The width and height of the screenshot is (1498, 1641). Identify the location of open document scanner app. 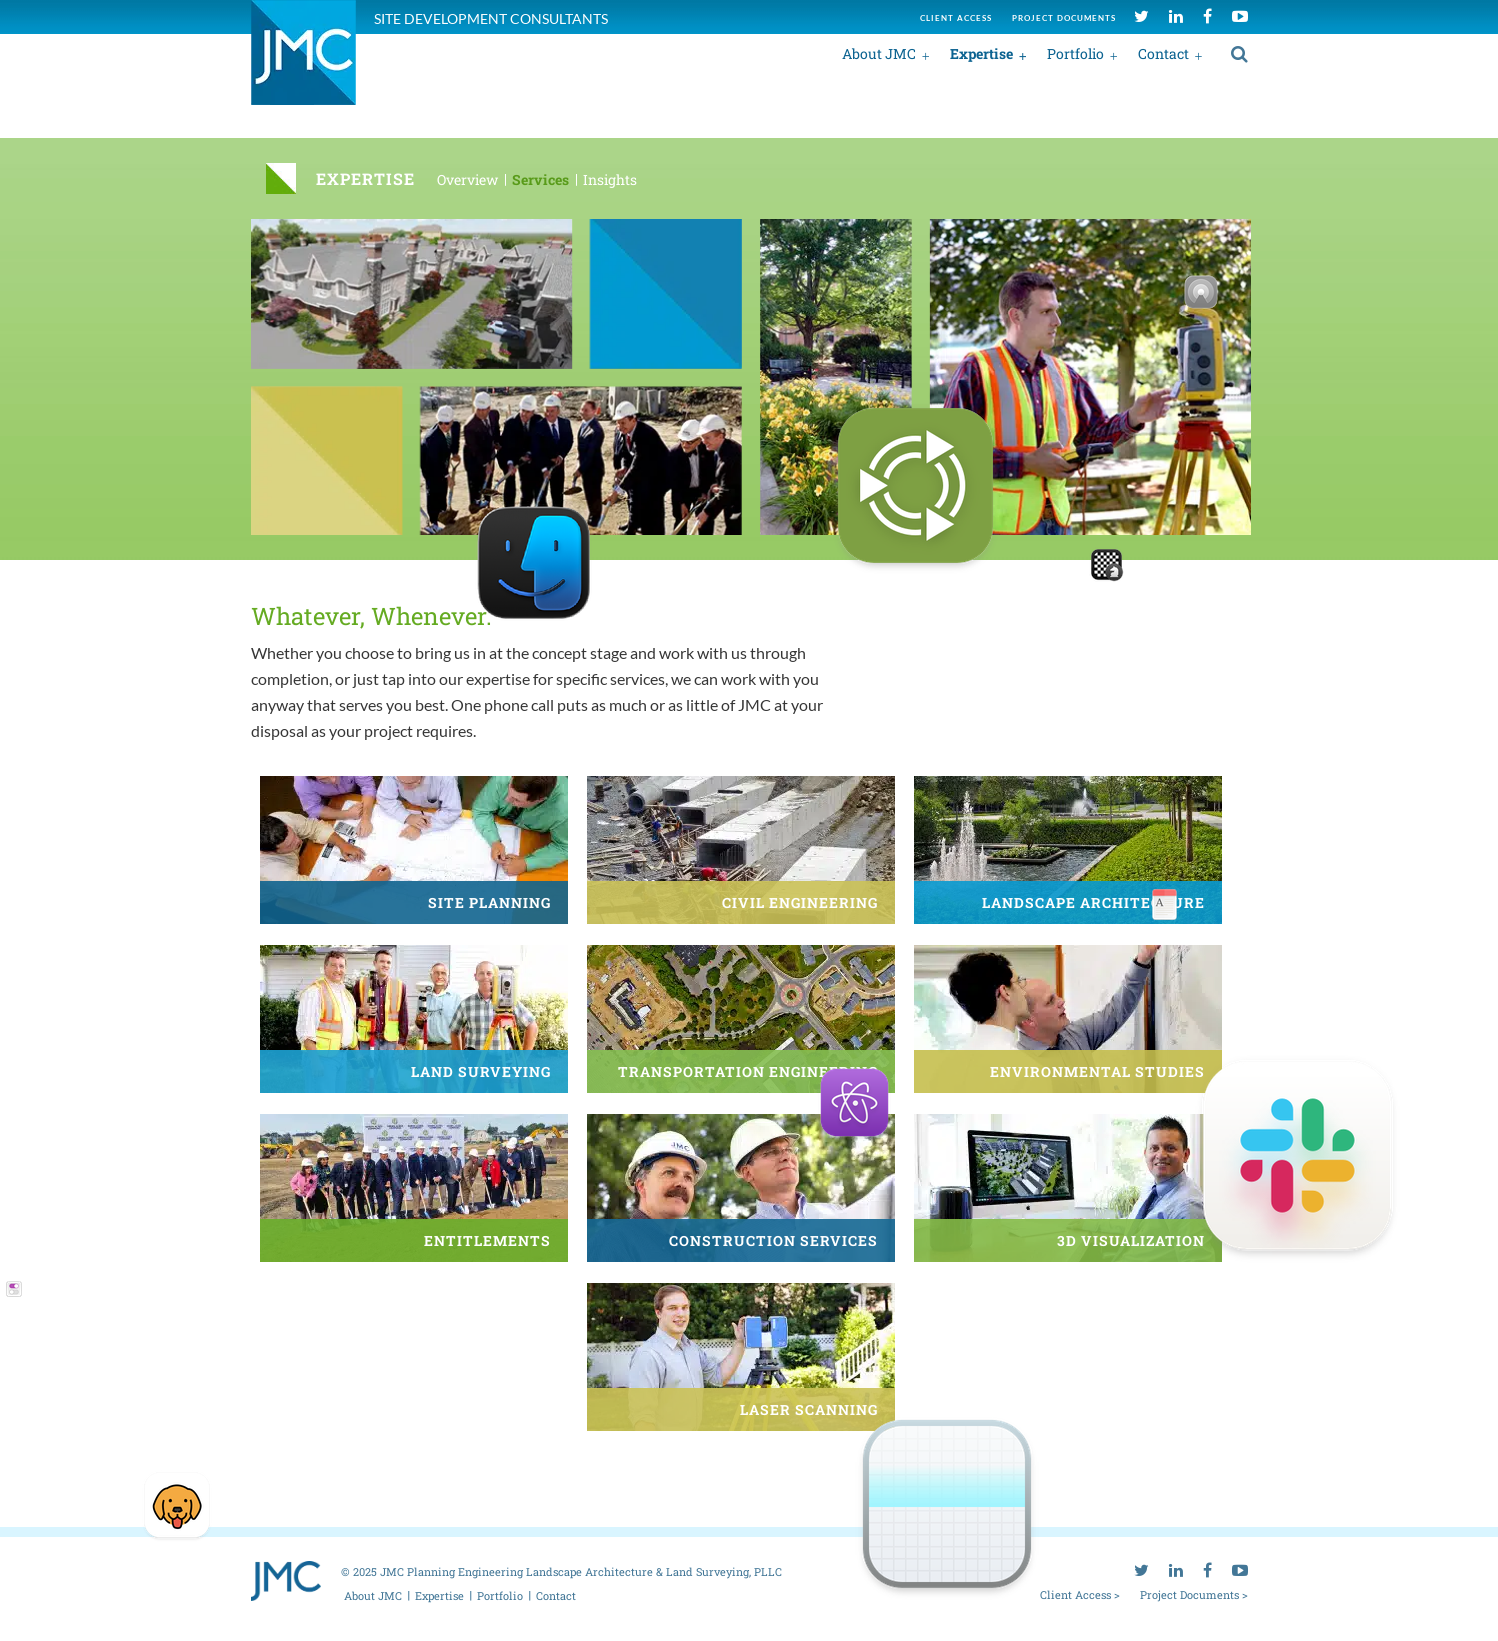
(947, 1504).